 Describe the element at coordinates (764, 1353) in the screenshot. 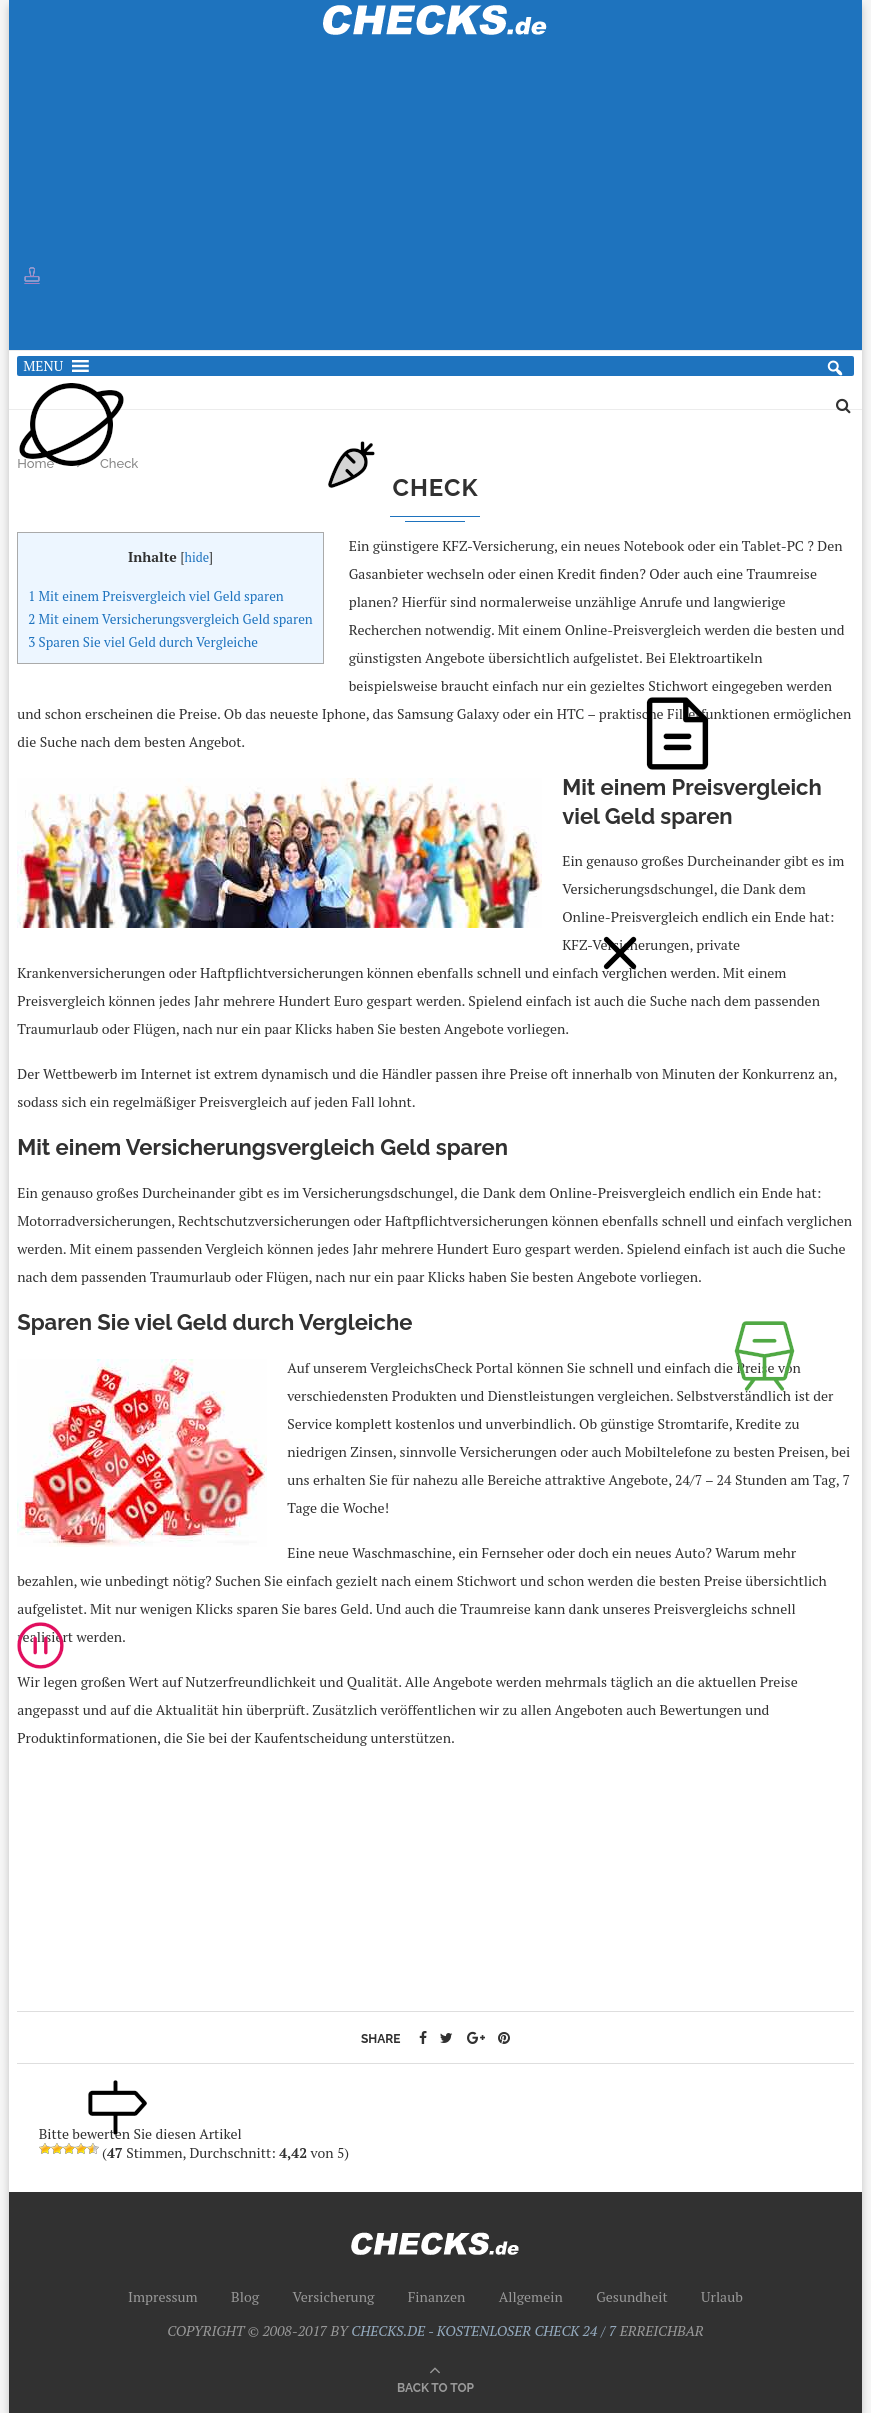

I see `view regional train schedules` at that location.